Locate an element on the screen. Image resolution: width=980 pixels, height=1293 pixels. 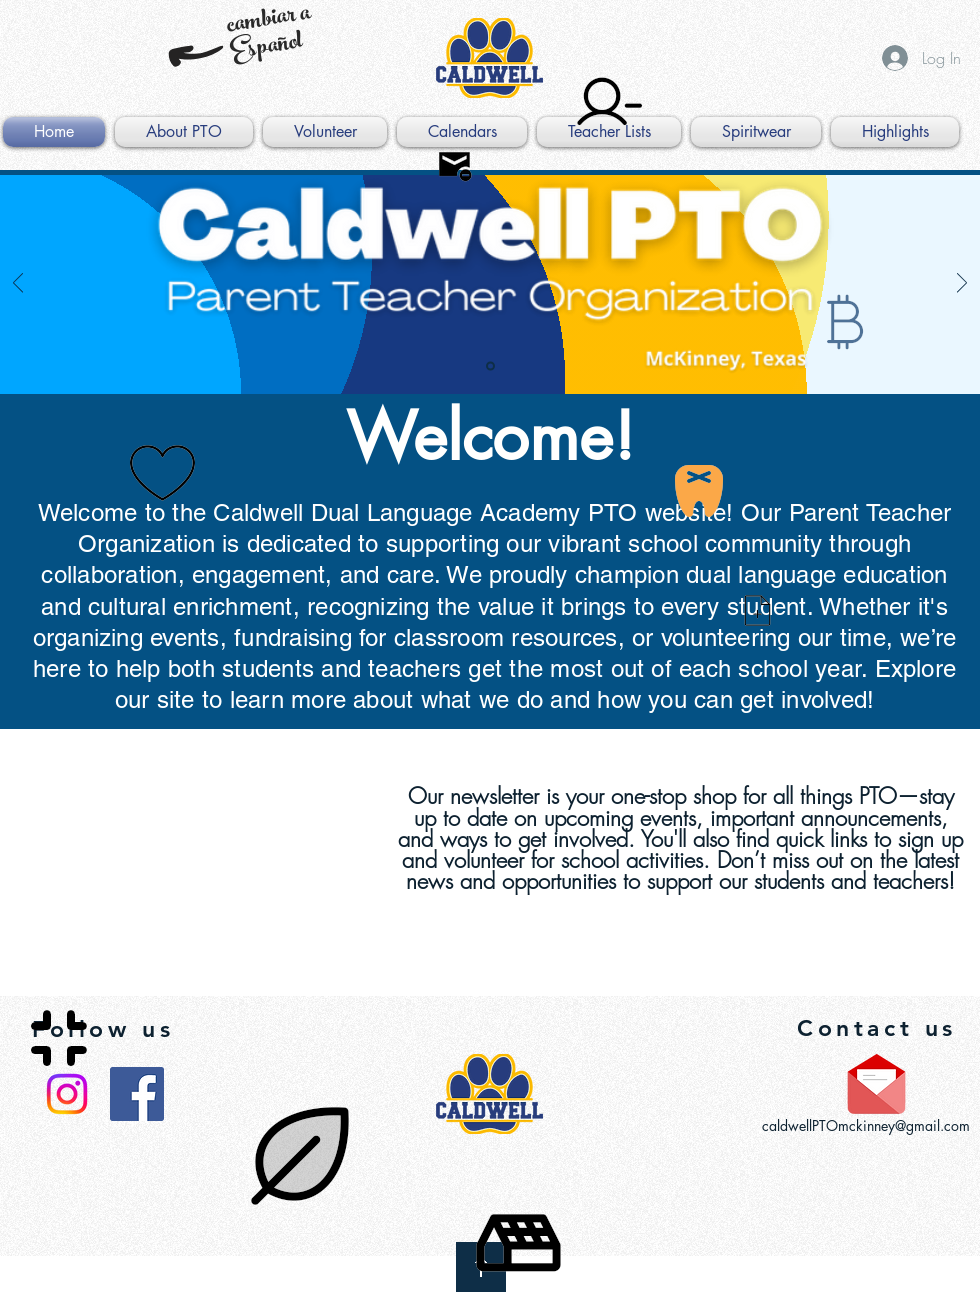
create a new file is located at coordinates (757, 610).